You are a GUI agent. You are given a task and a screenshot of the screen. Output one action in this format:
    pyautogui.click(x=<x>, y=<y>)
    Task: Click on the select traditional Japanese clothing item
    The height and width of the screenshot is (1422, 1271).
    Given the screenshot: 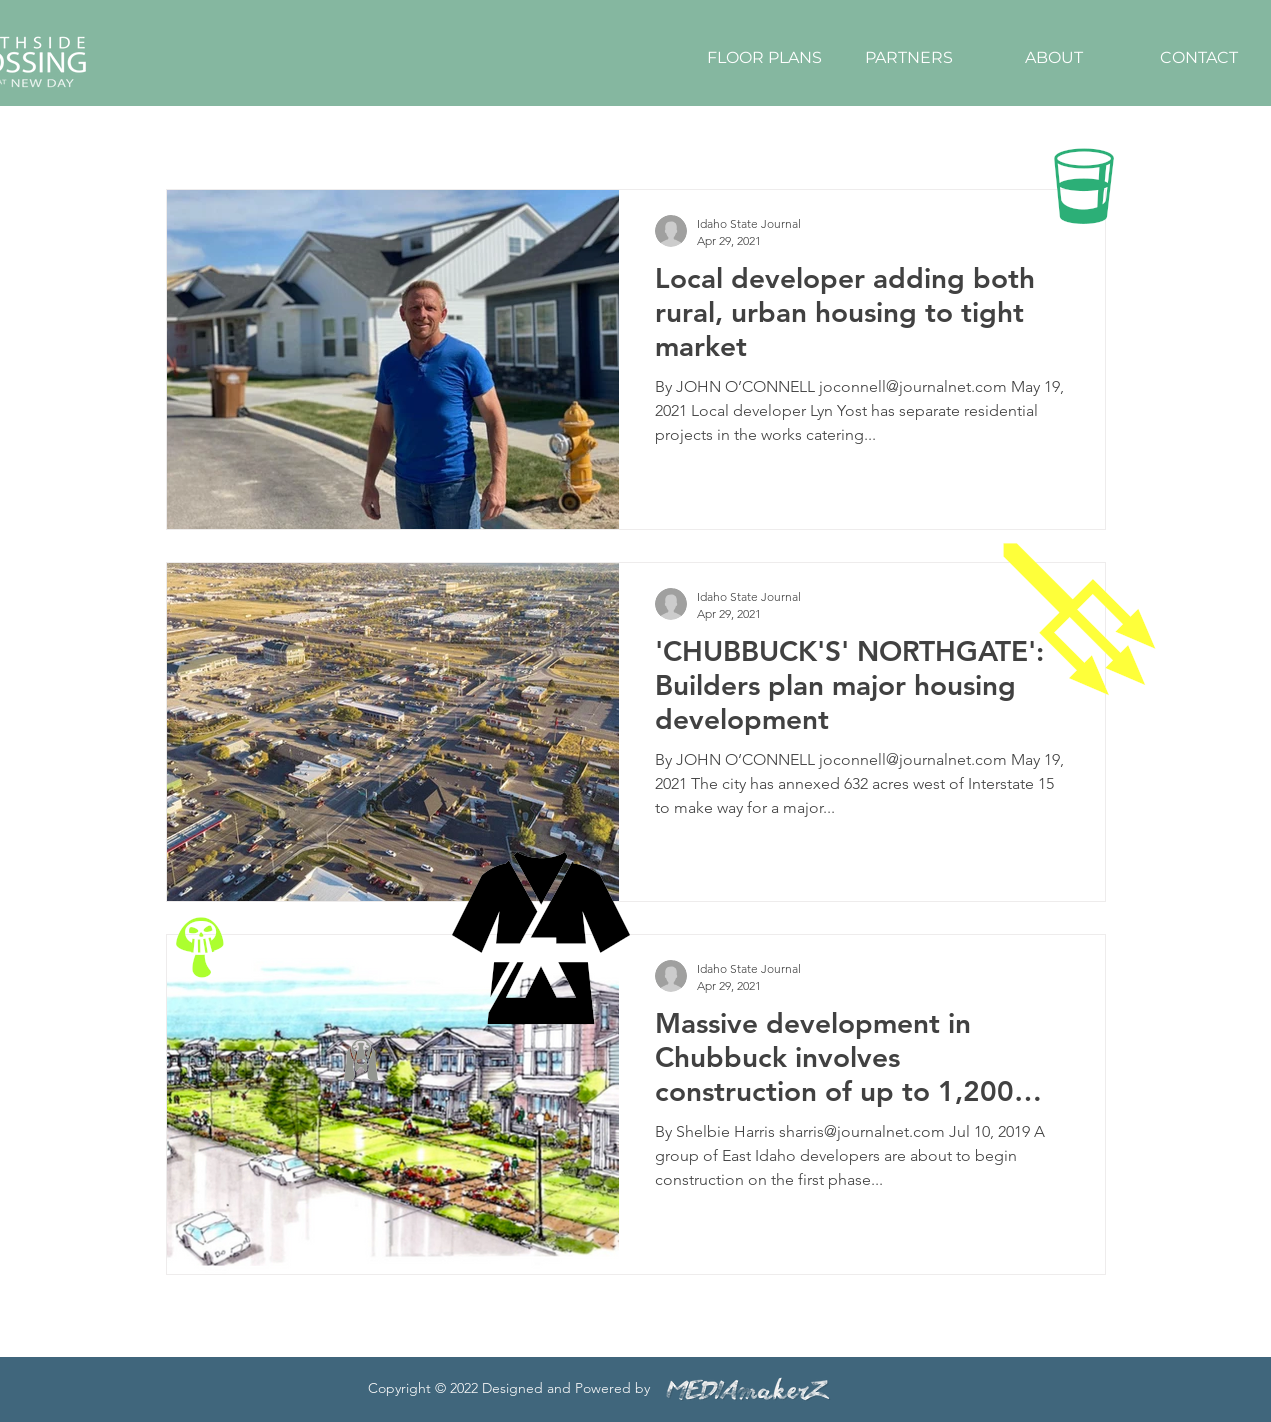 What is the action you would take?
    pyautogui.click(x=541, y=938)
    